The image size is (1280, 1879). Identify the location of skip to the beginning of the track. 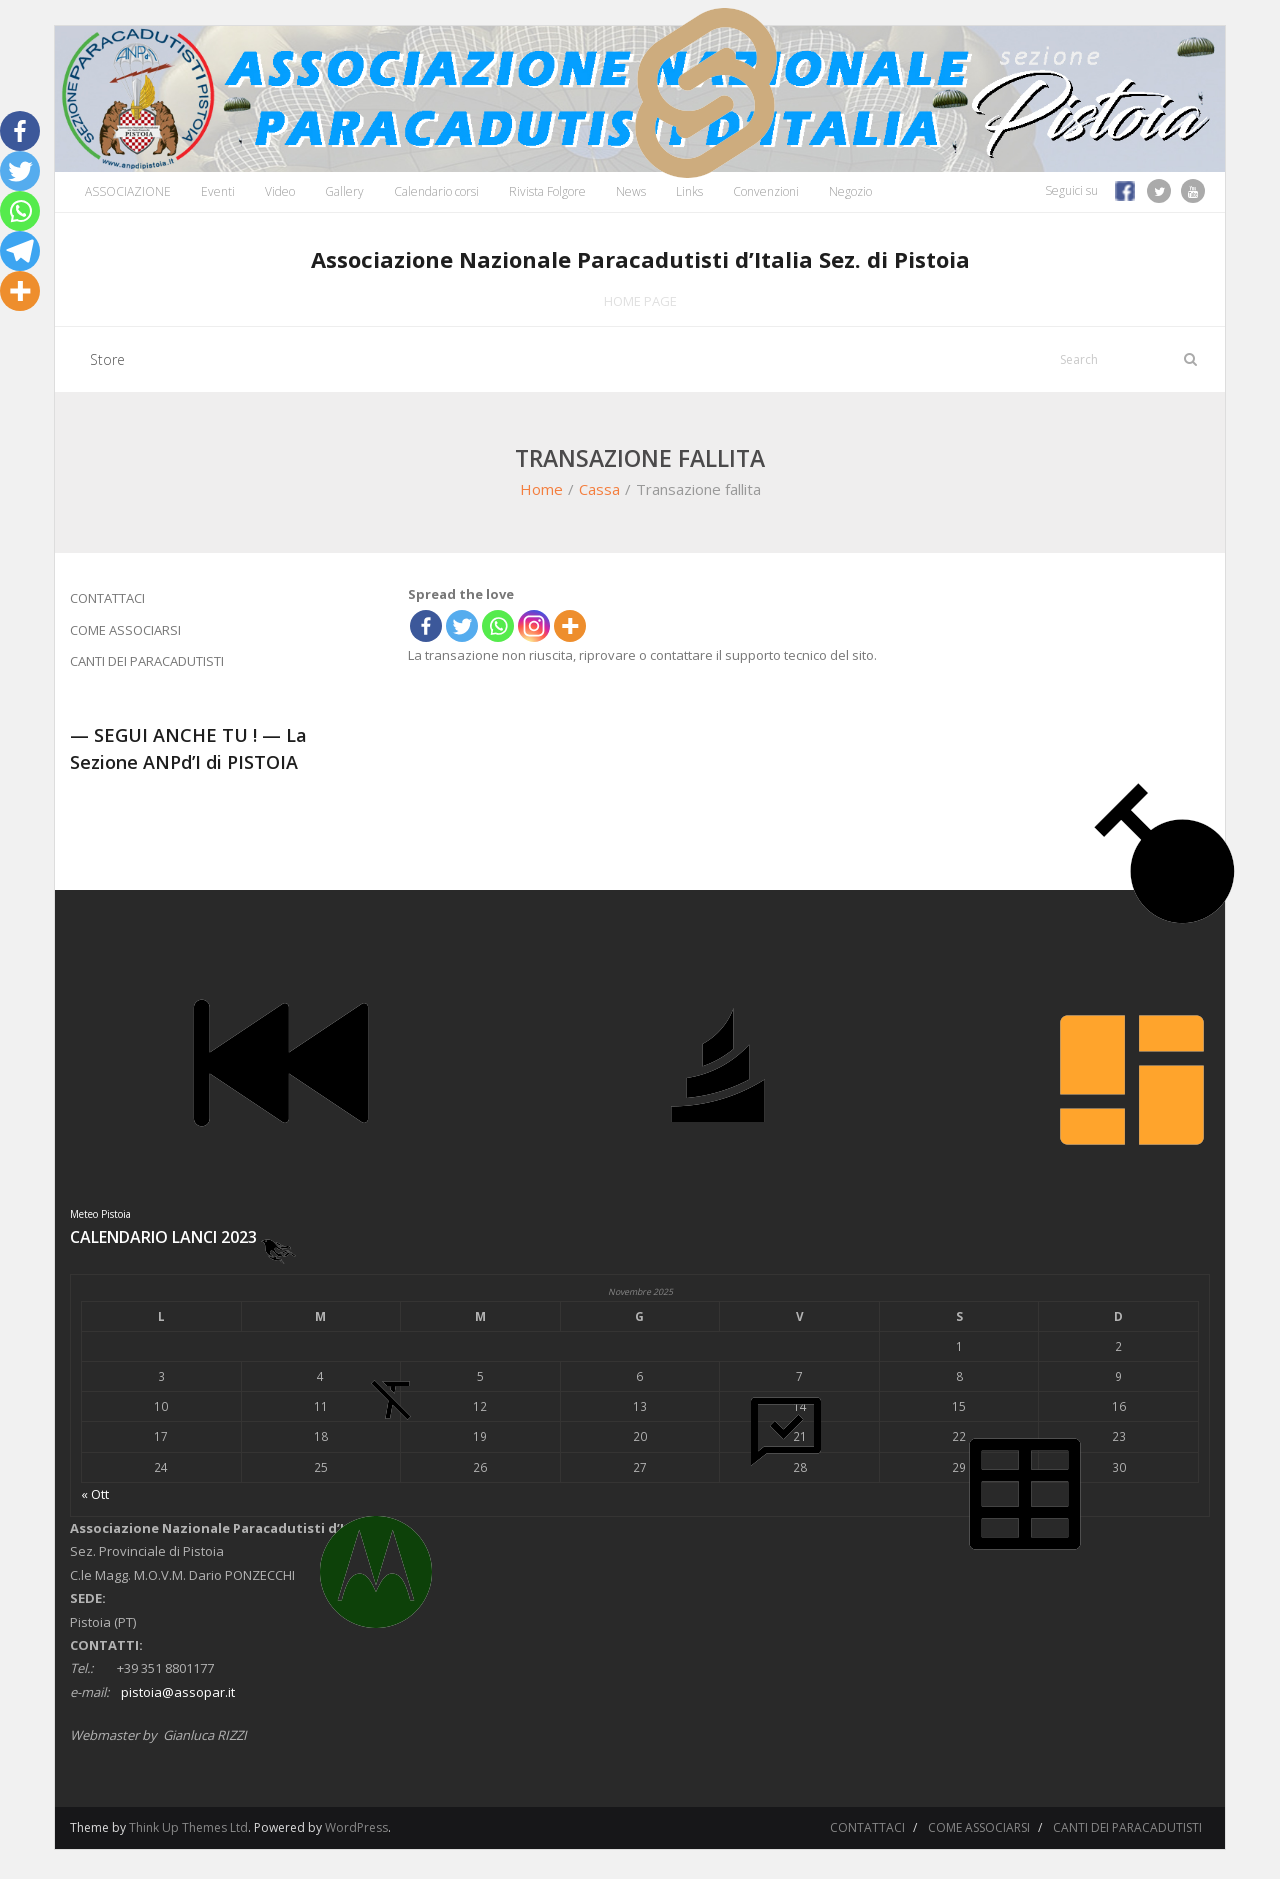
(281, 1063).